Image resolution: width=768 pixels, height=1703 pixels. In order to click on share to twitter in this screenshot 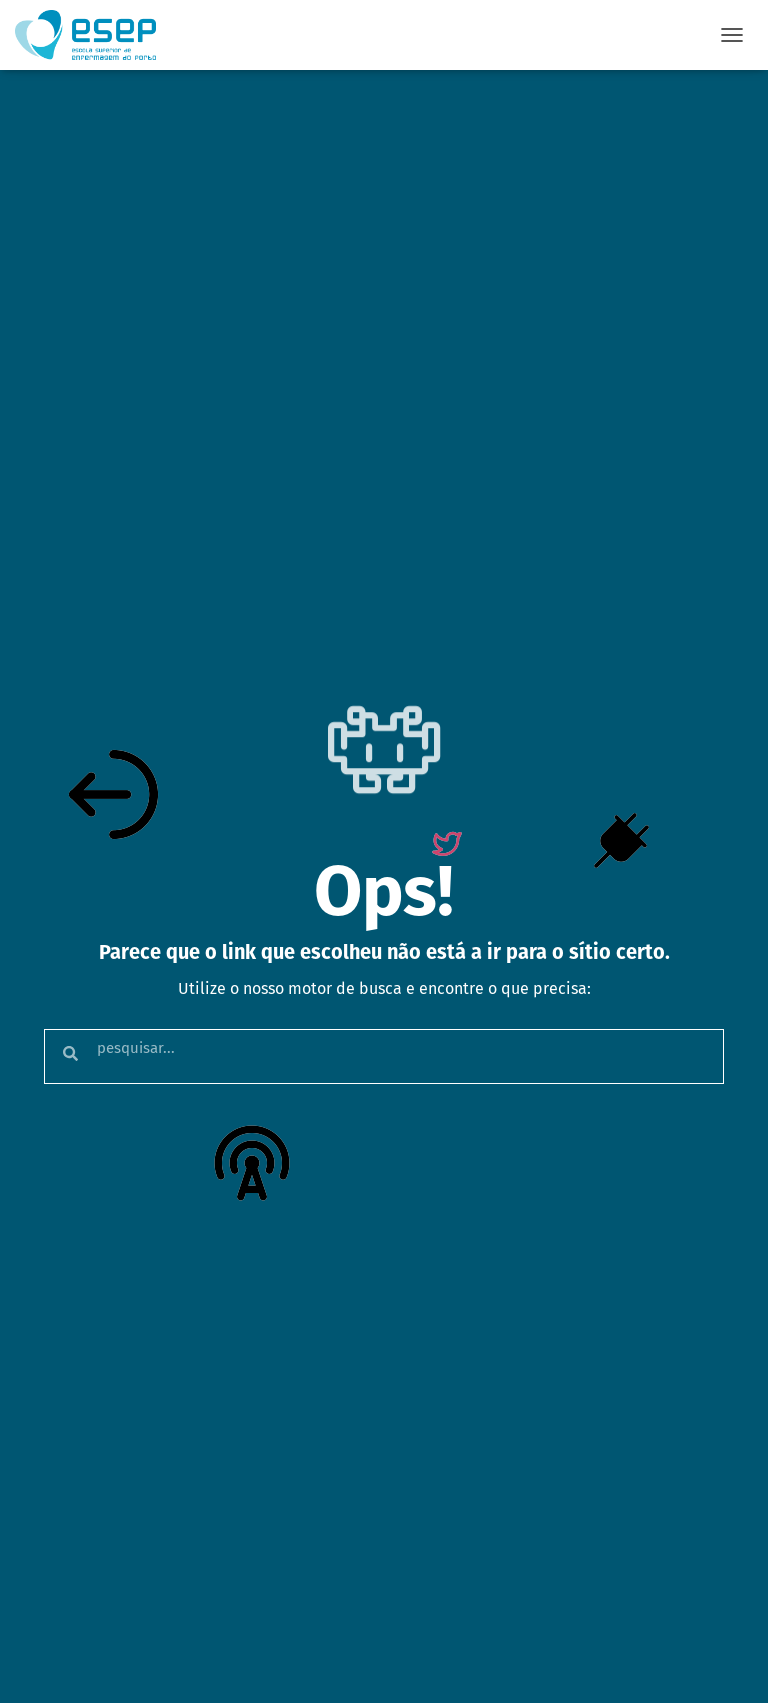, I will do `click(447, 844)`.